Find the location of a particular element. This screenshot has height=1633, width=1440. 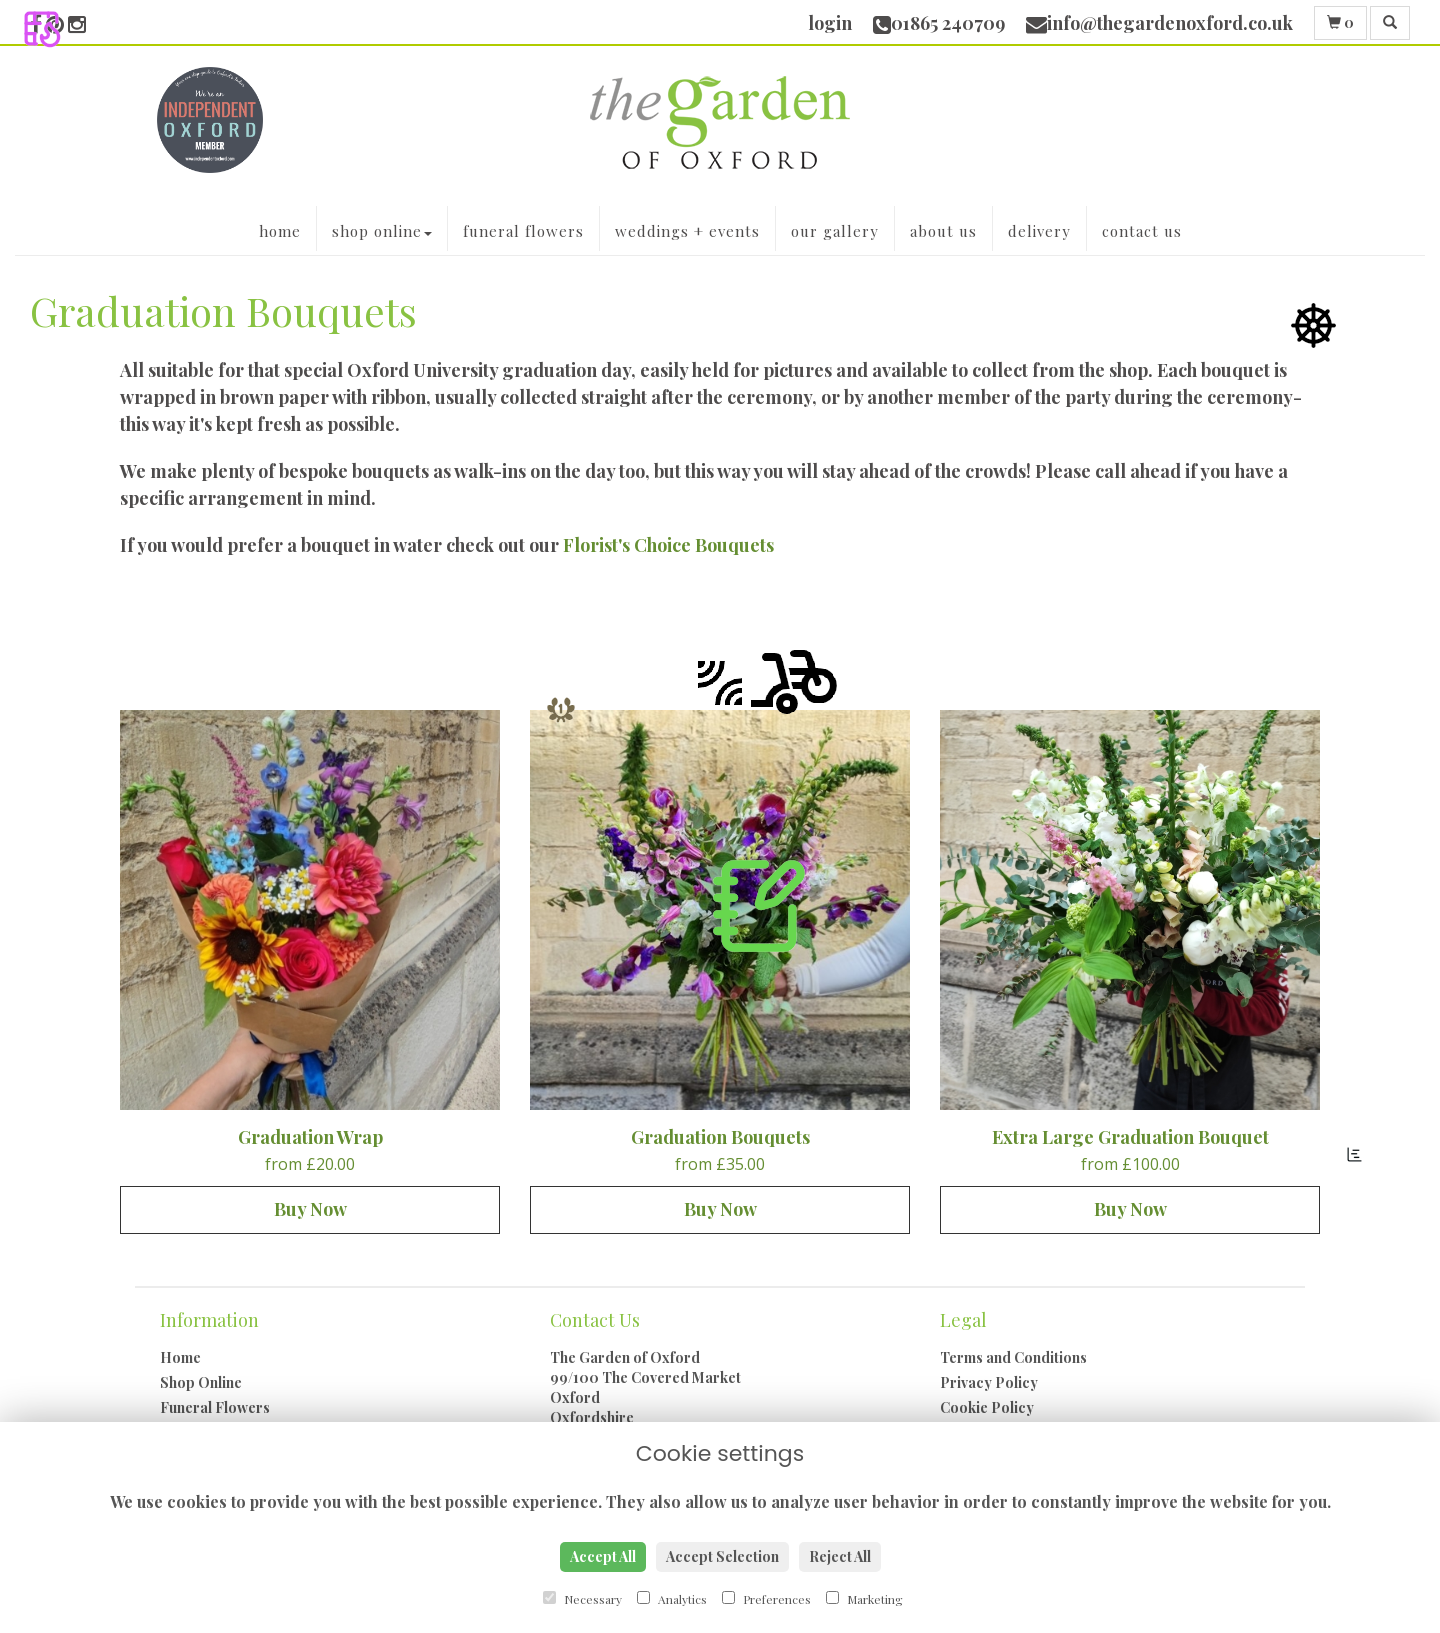

indicates first place or top ranking is located at coordinates (561, 710).